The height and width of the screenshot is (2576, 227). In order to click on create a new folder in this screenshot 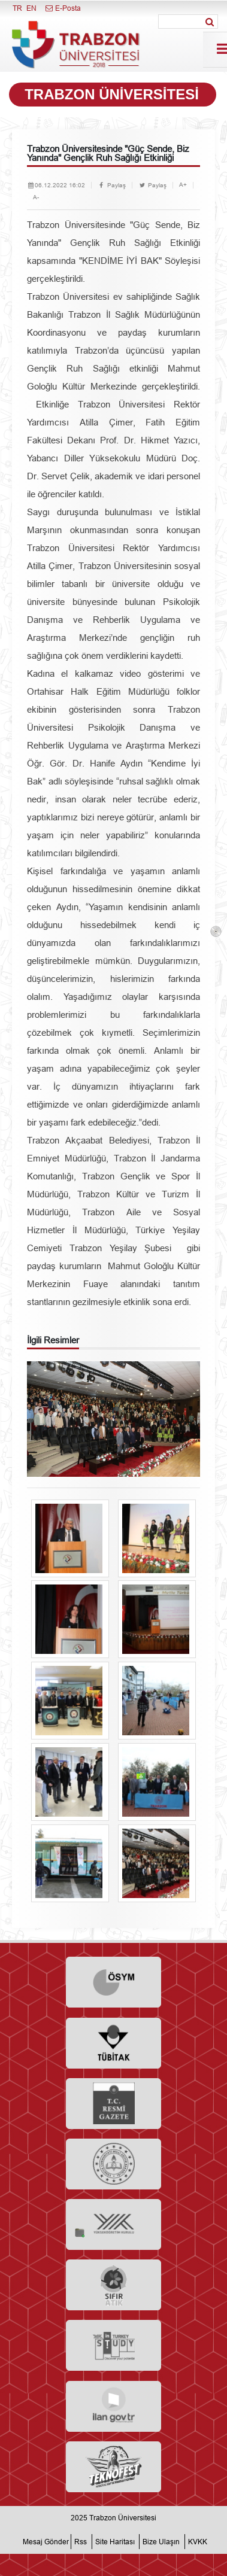, I will do `click(80, 2233)`.